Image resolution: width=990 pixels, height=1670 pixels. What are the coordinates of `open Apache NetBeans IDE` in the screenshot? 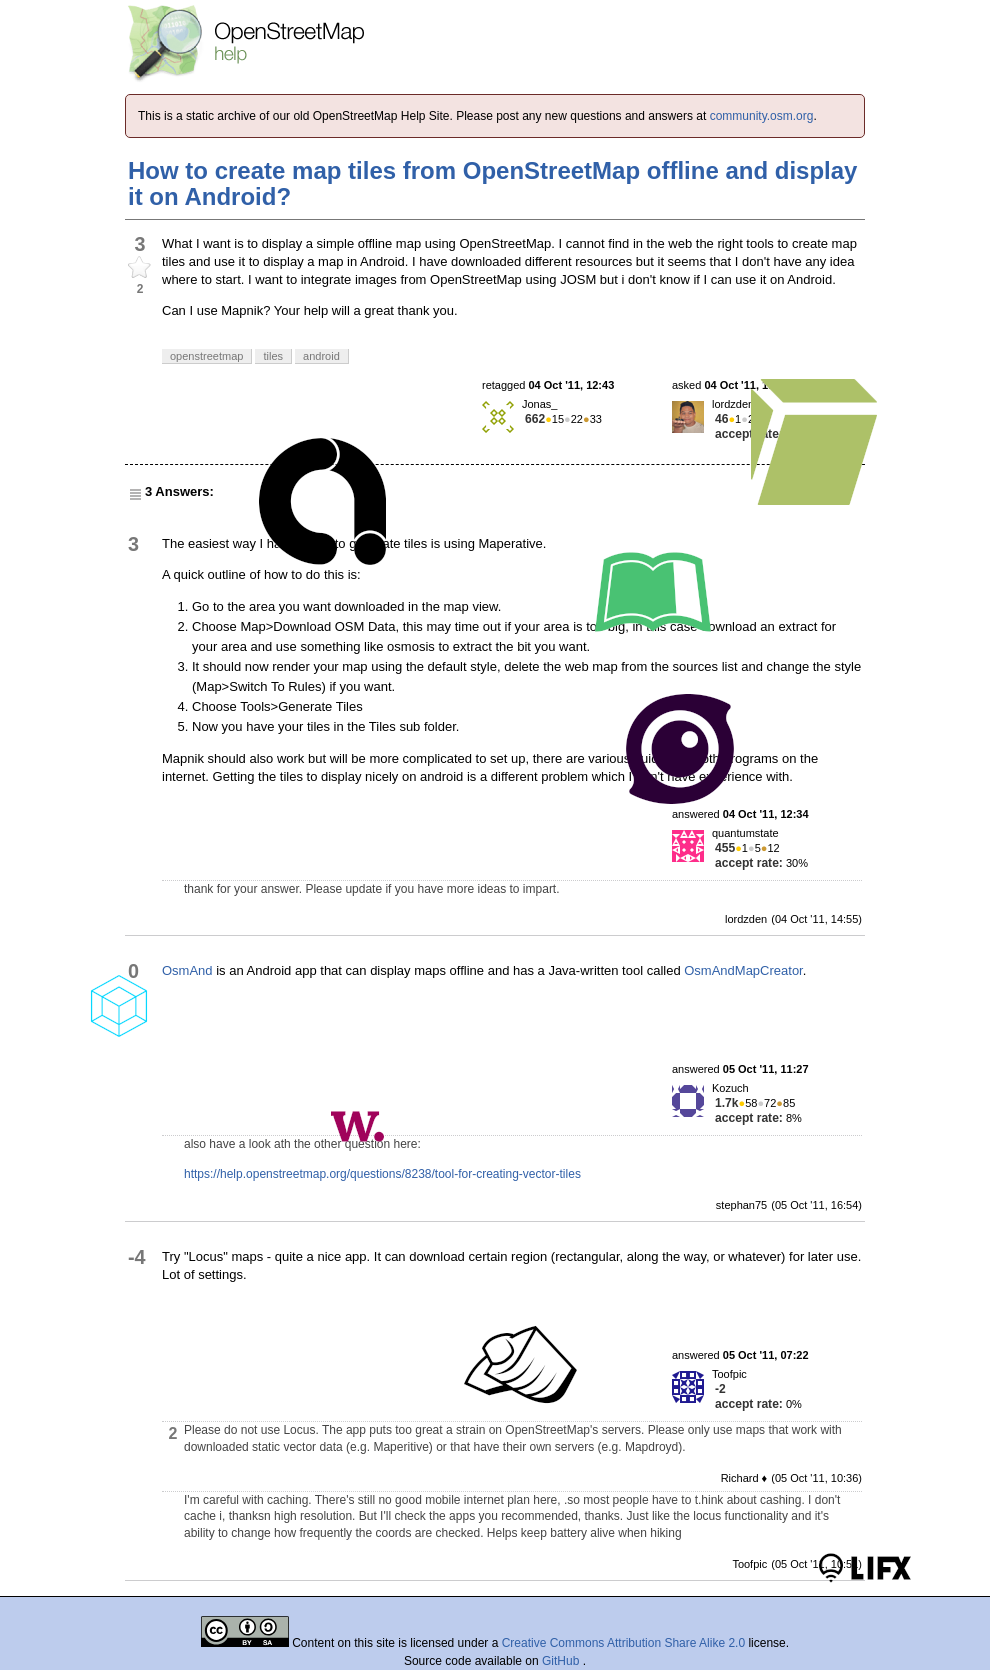 It's located at (119, 1006).